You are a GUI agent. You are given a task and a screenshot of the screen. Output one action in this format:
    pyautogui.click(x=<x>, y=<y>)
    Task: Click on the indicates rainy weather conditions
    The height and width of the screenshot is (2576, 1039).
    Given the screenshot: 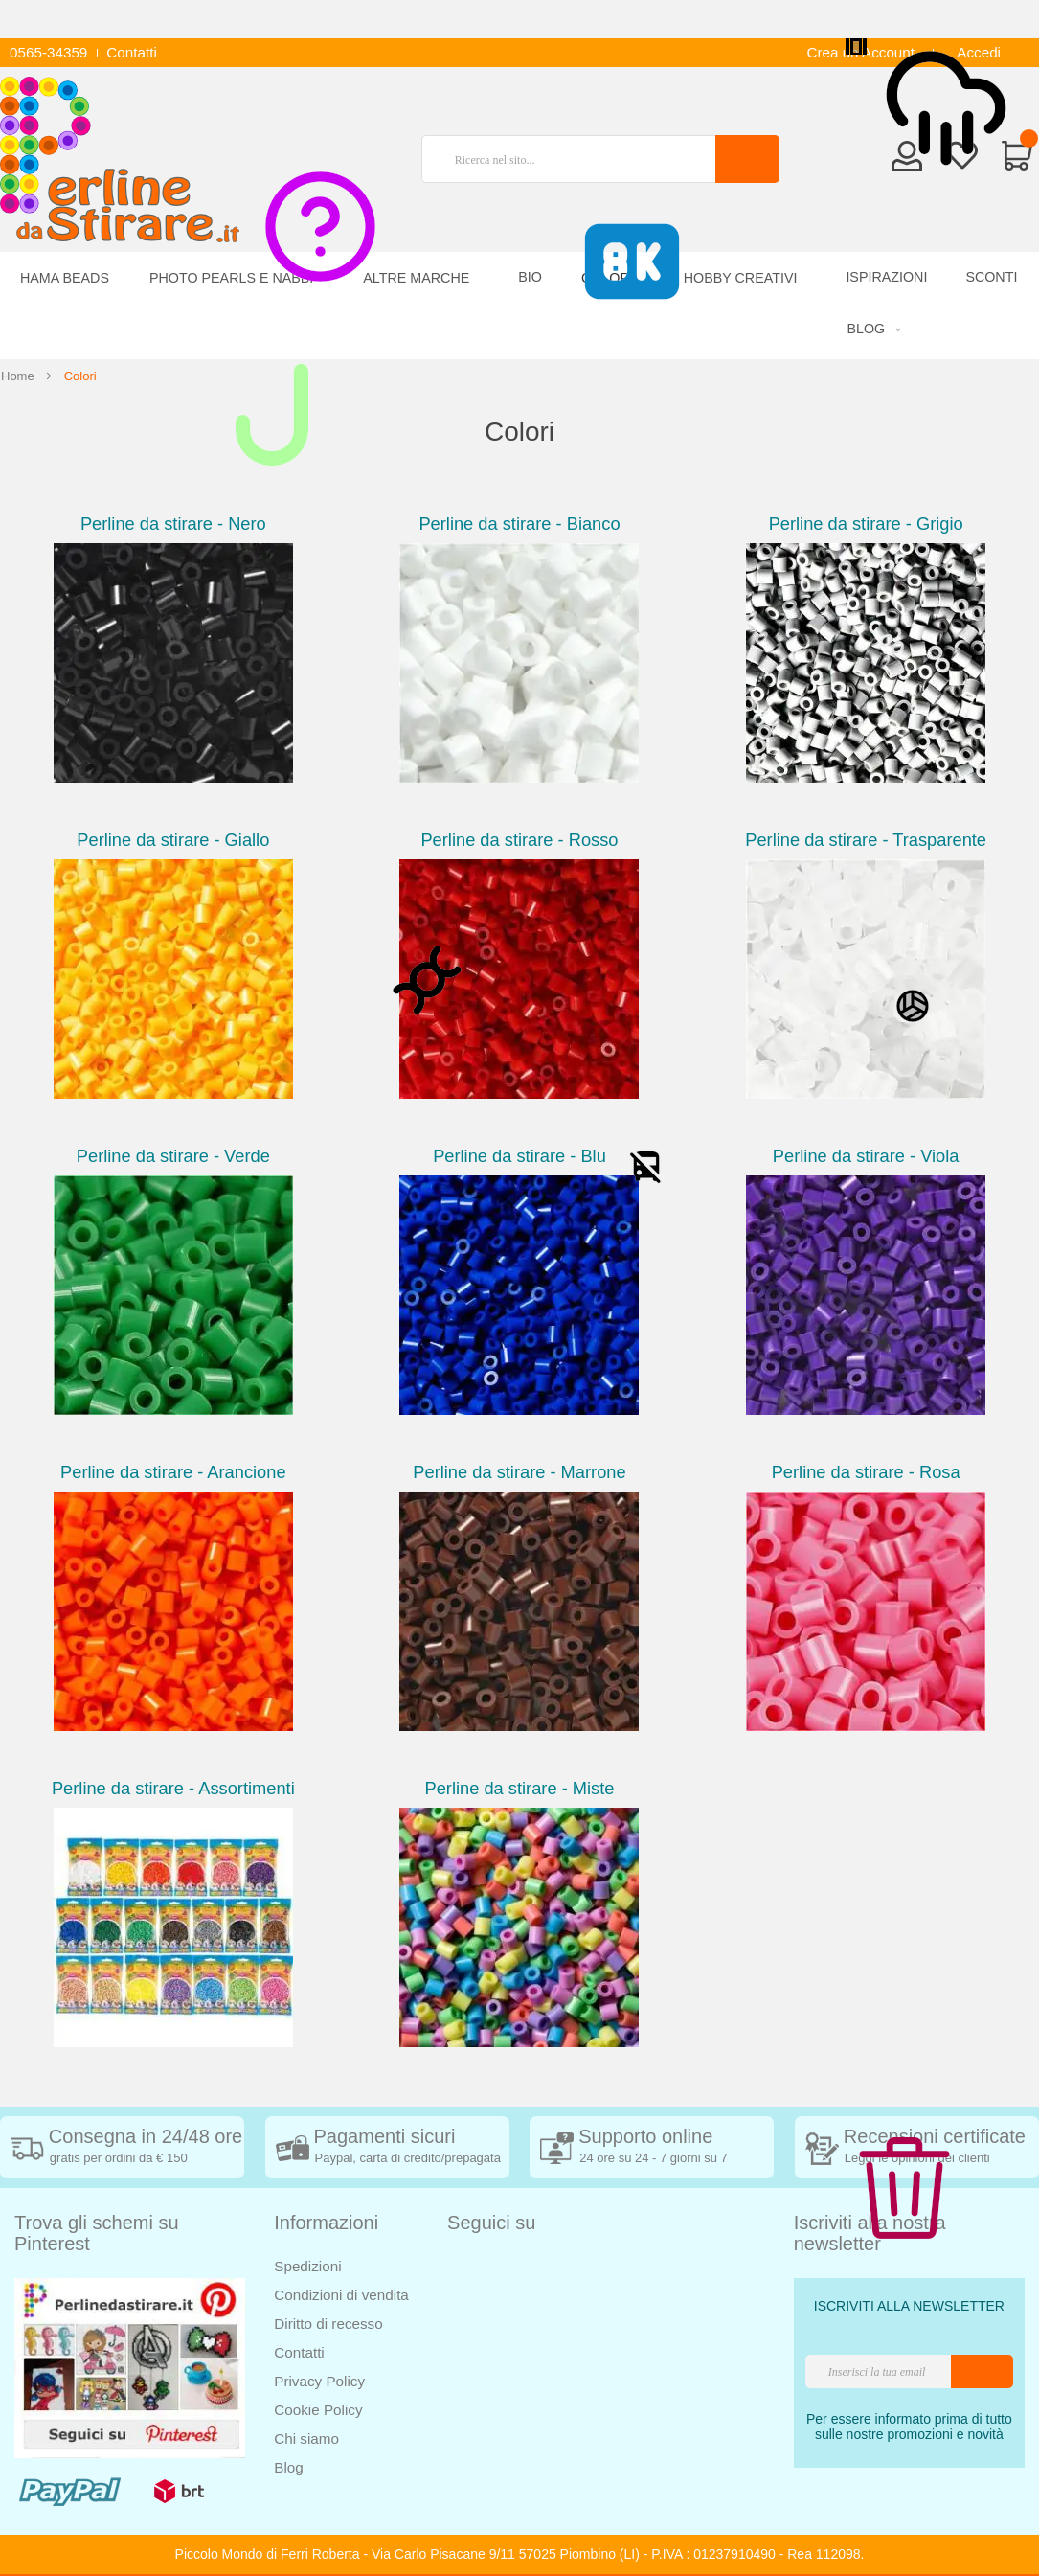 What is the action you would take?
    pyautogui.click(x=946, y=105)
    